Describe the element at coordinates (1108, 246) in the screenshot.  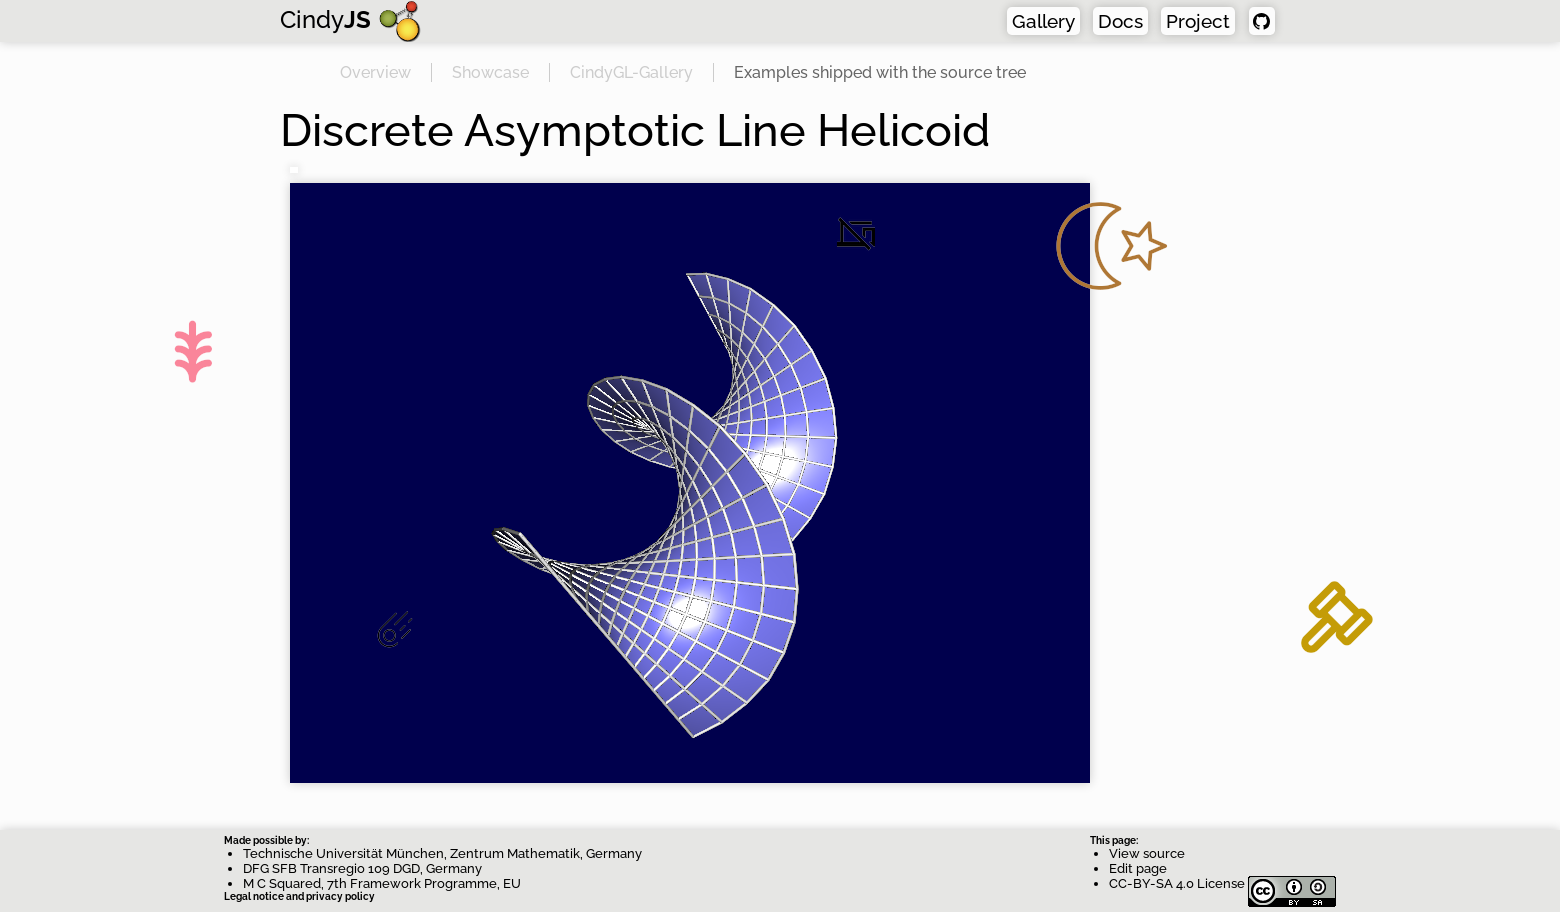
I see `indicates islamic religious content or settings` at that location.